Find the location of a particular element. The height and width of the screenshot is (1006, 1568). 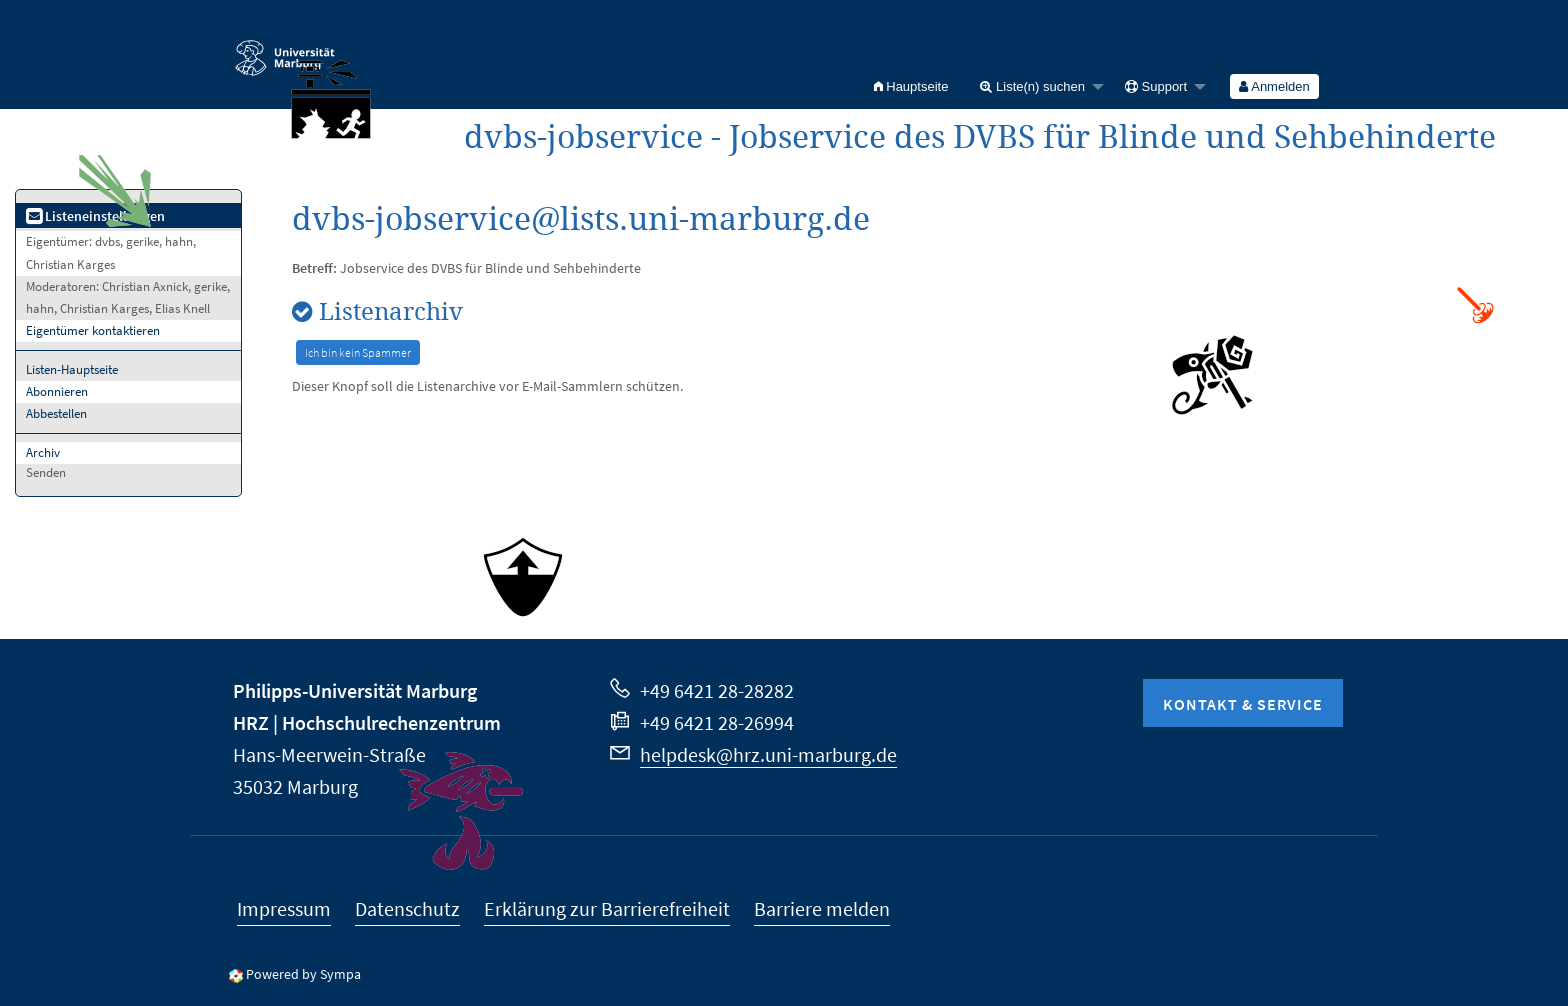

fast forward or skip ahead is located at coordinates (115, 191).